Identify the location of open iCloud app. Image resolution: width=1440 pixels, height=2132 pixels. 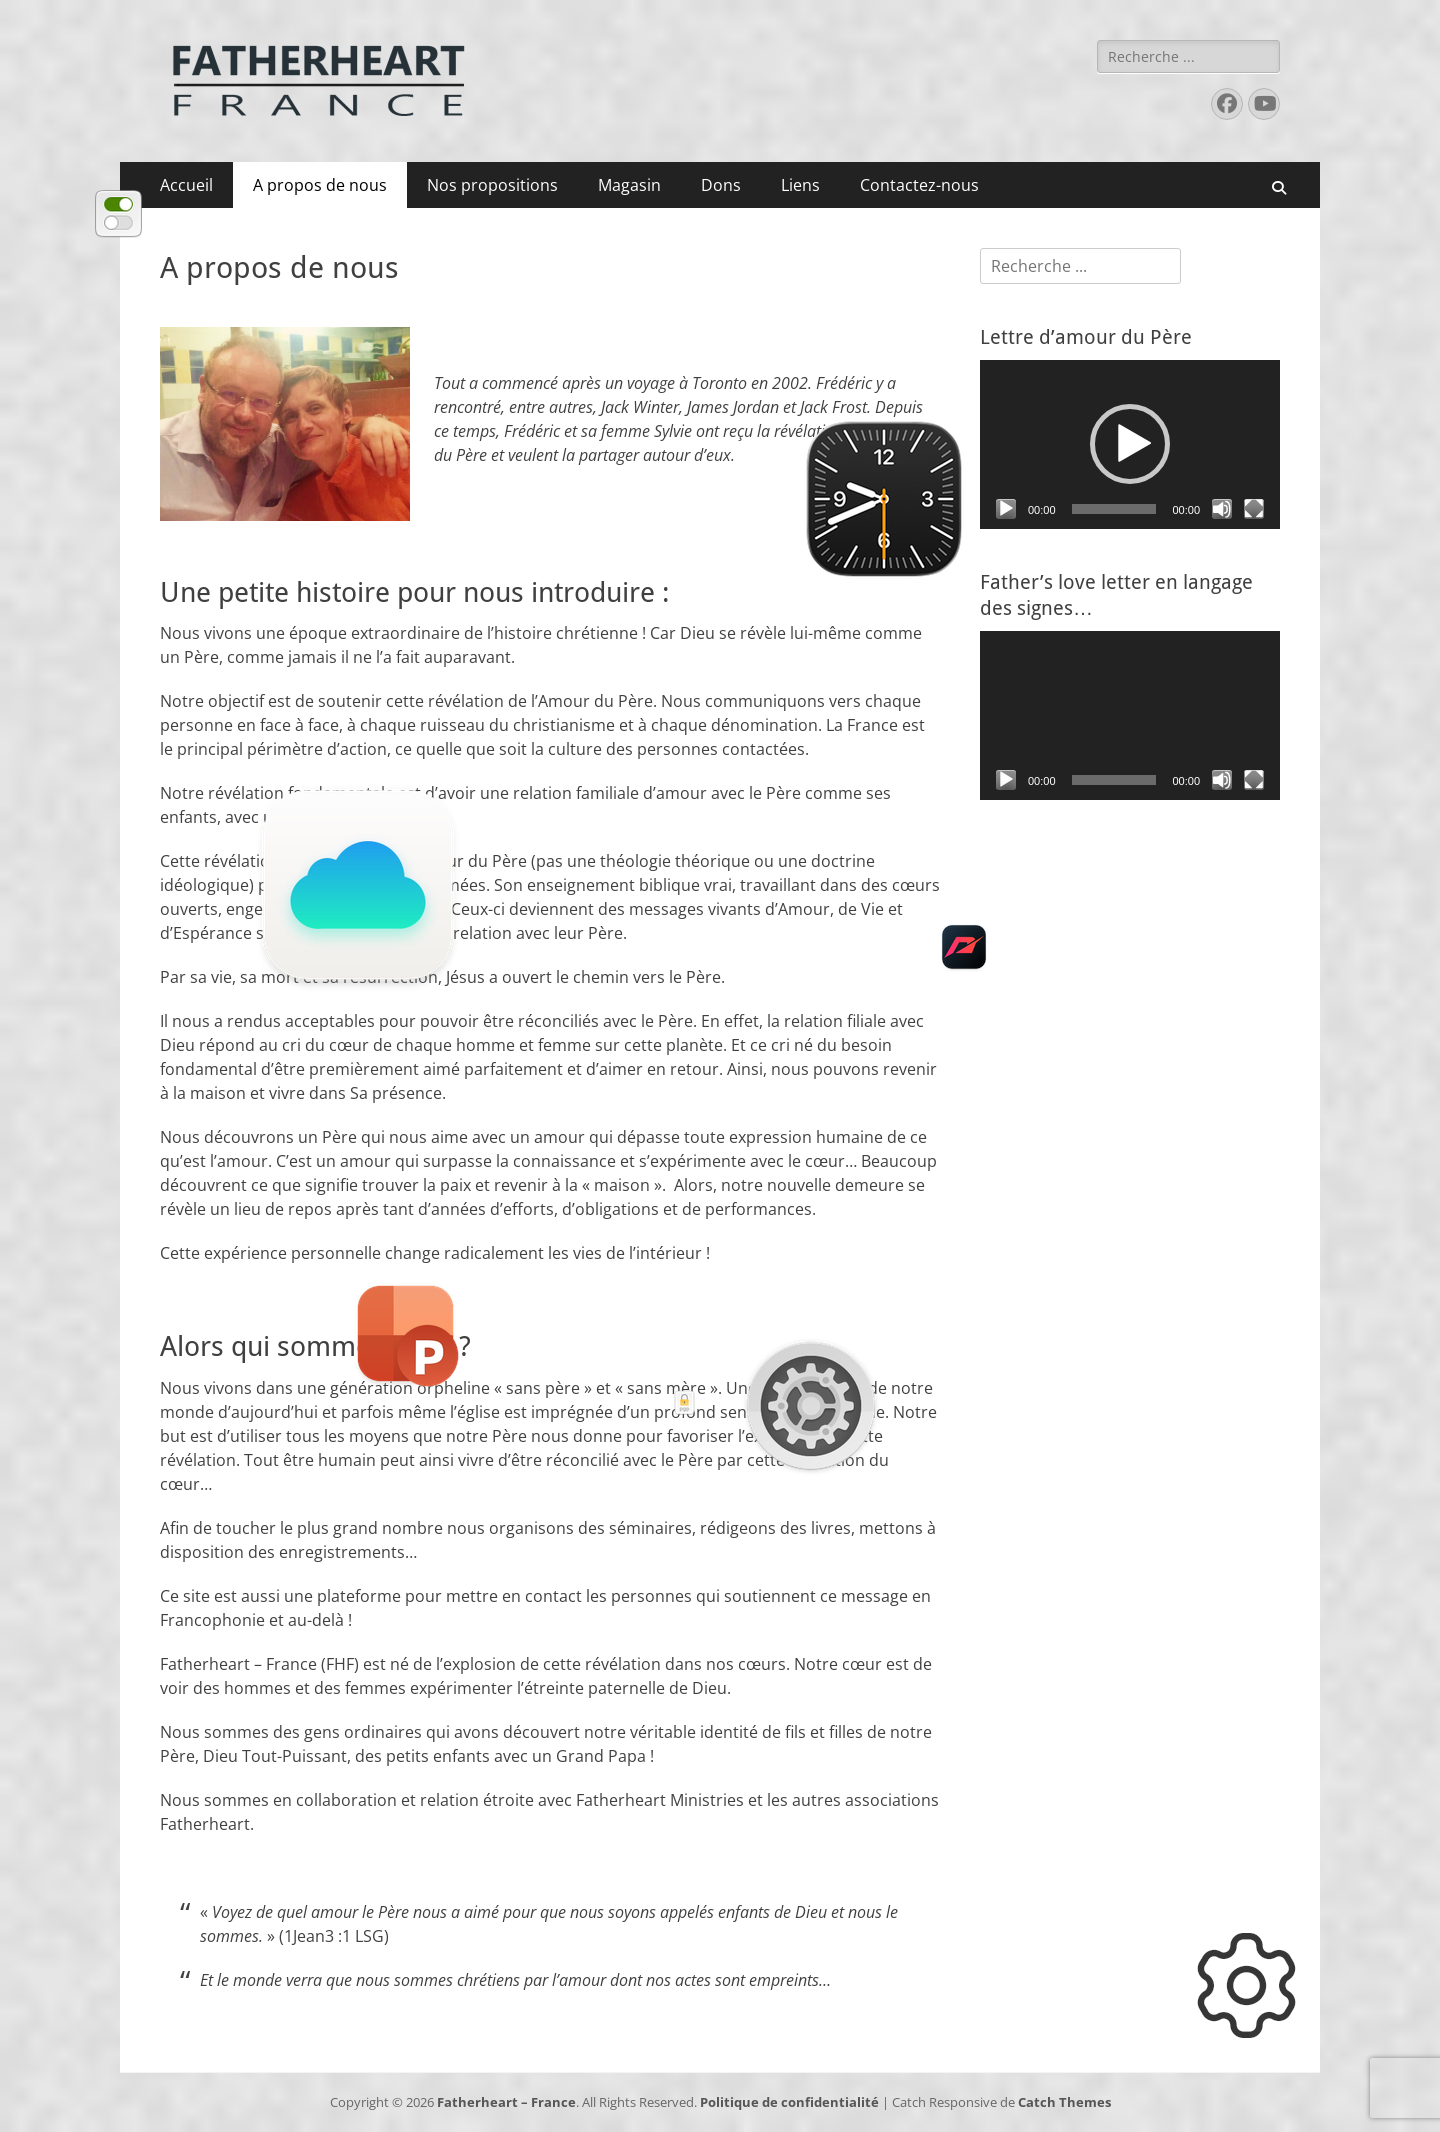
(358, 885).